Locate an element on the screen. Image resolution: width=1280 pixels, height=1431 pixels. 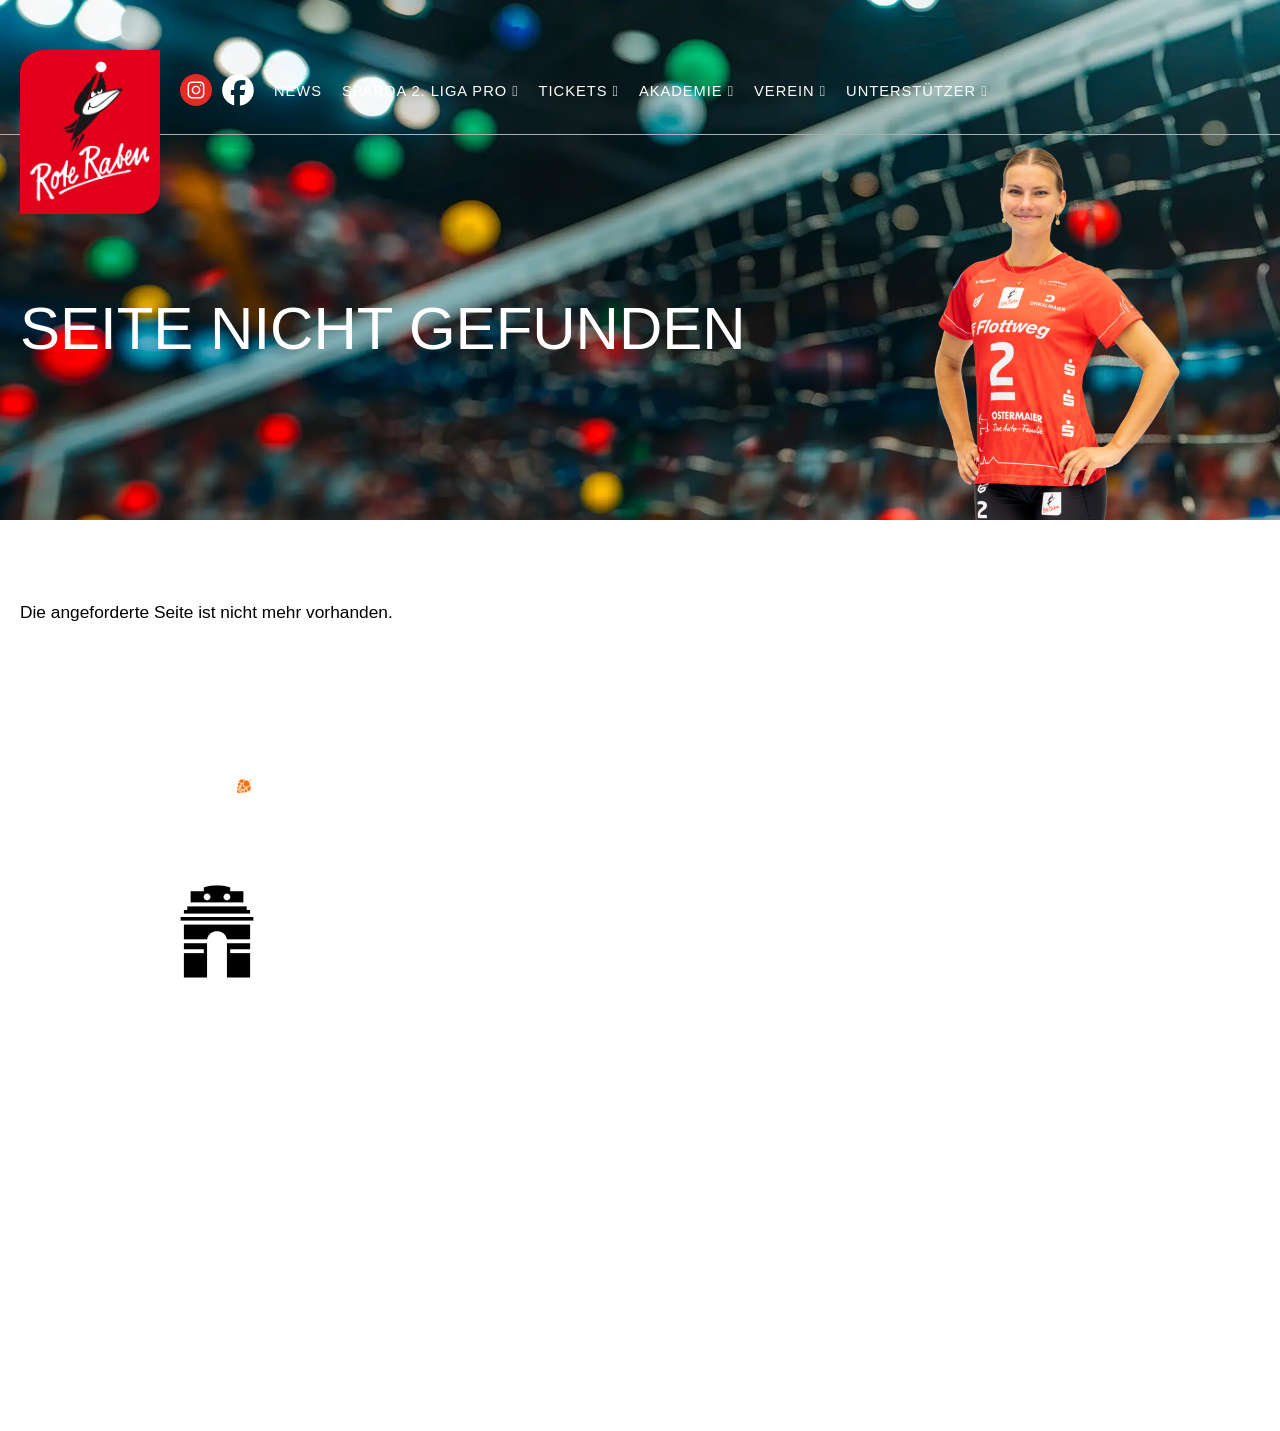
indicates beer or brewing-related content is located at coordinates (244, 786).